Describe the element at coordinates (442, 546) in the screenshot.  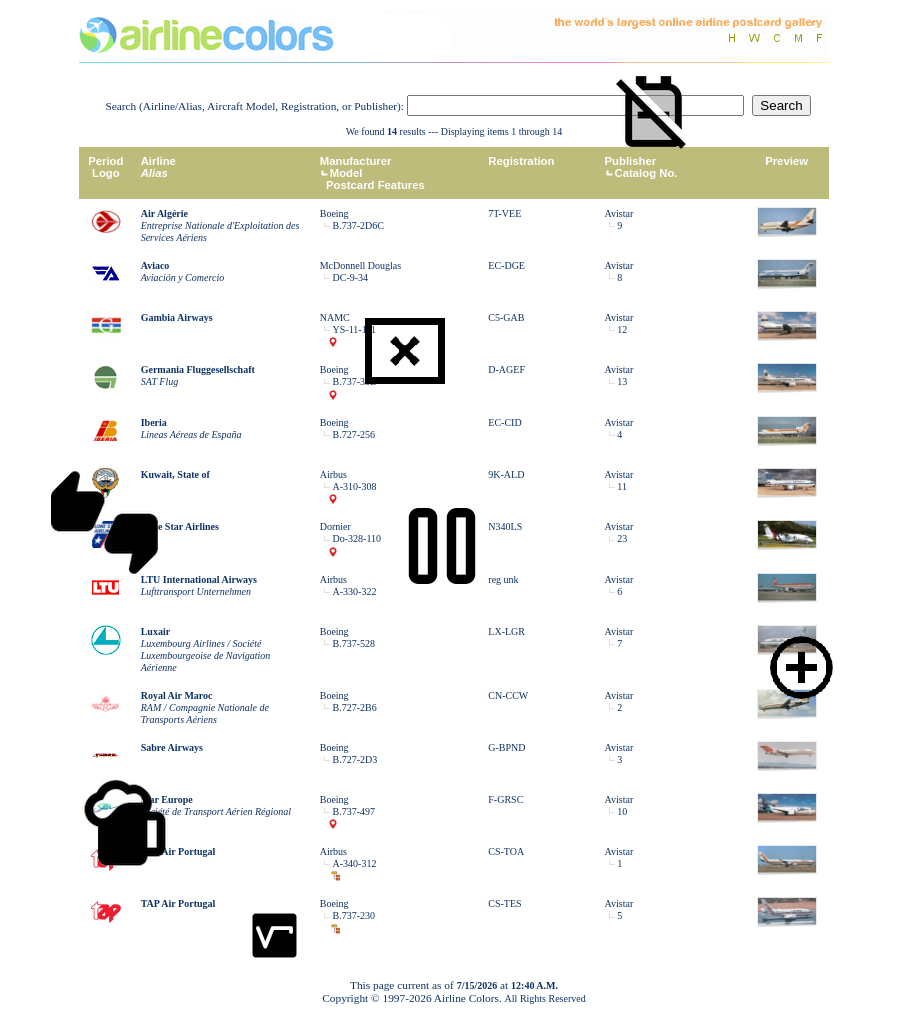
I see `pause media playback` at that location.